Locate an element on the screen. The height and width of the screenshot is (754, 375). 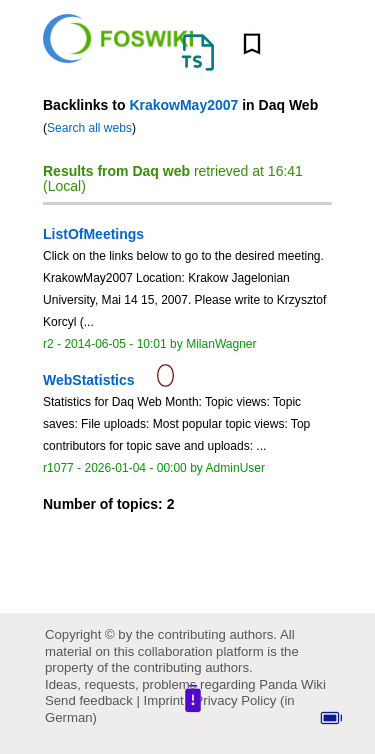
indicates zero items or empty count is located at coordinates (165, 375).